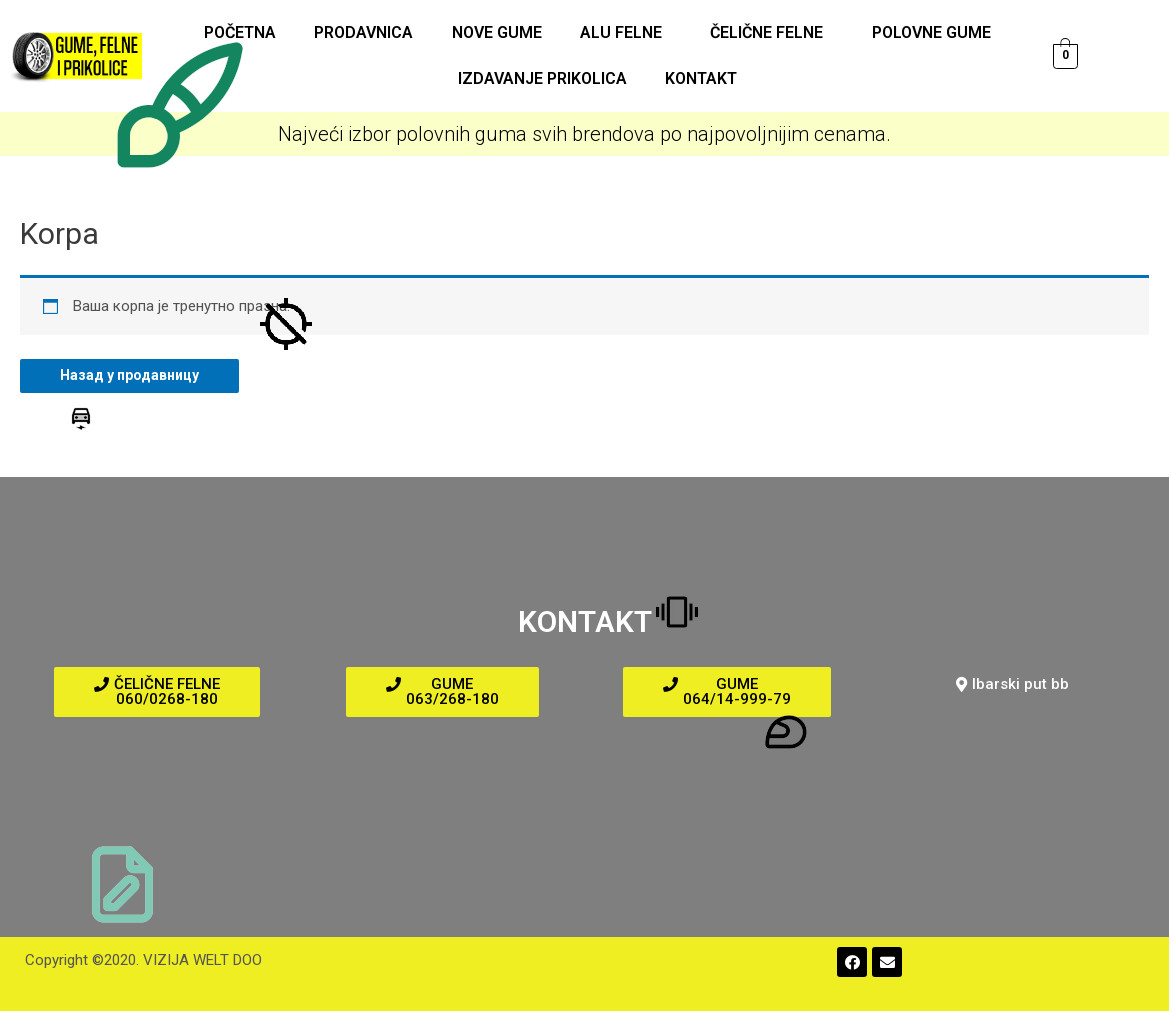  I want to click on edit this document, so click(122, 884).